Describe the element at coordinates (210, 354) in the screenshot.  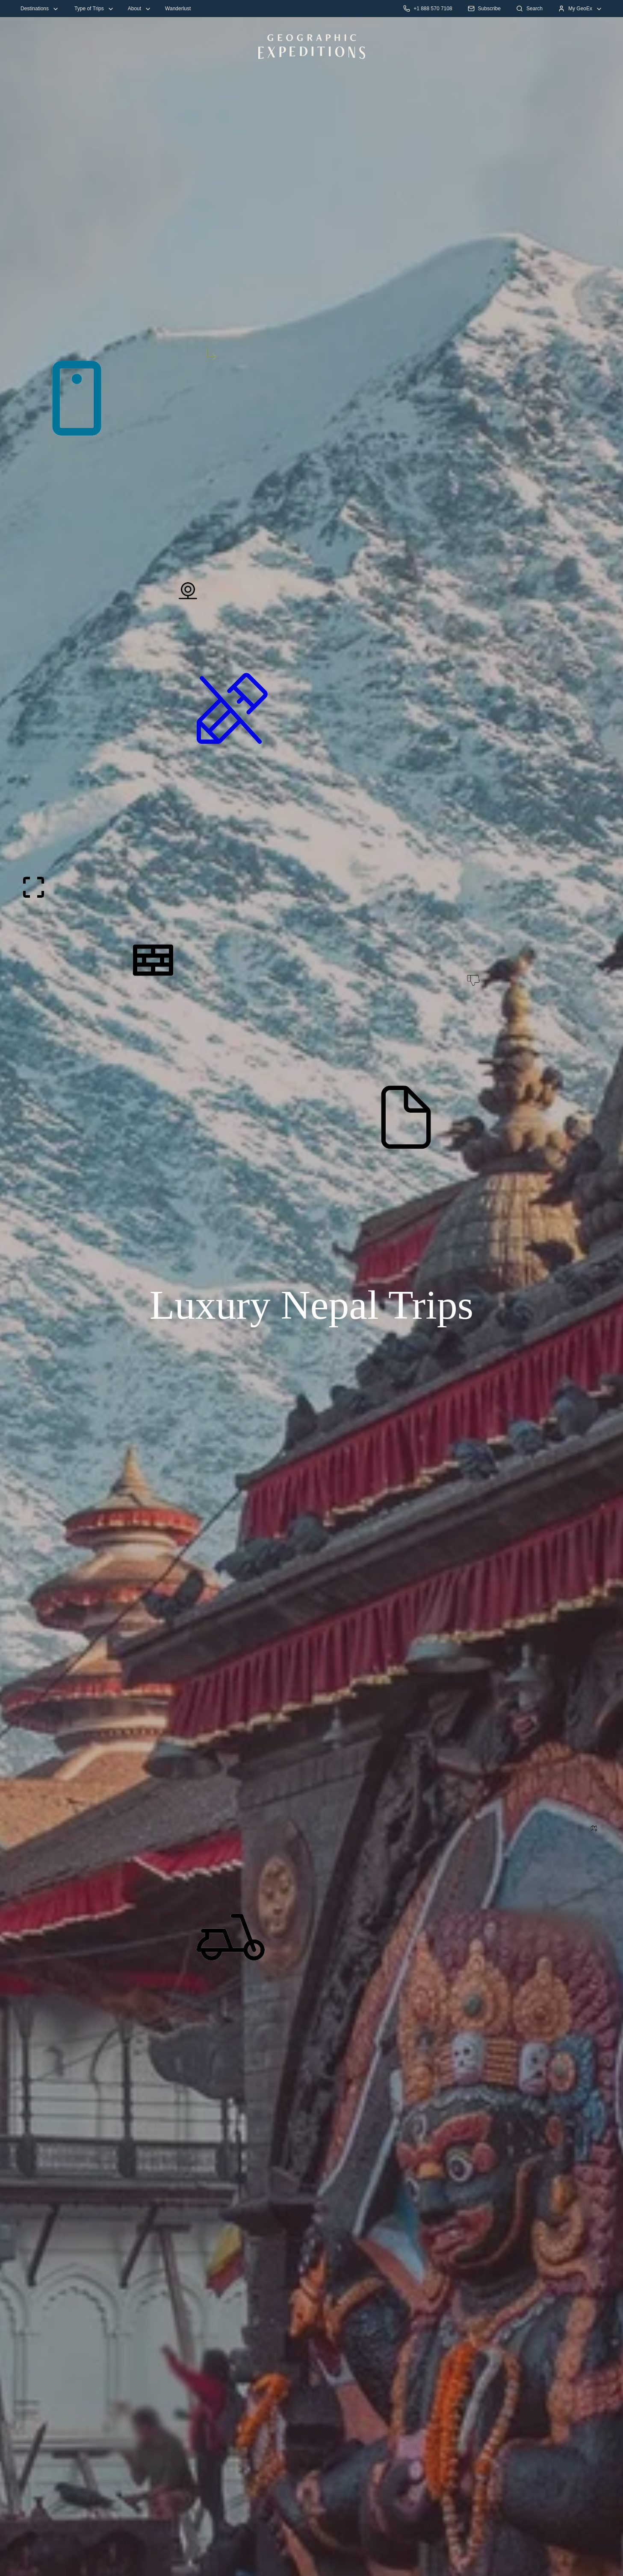
I see `move item down and to the right` at that location.